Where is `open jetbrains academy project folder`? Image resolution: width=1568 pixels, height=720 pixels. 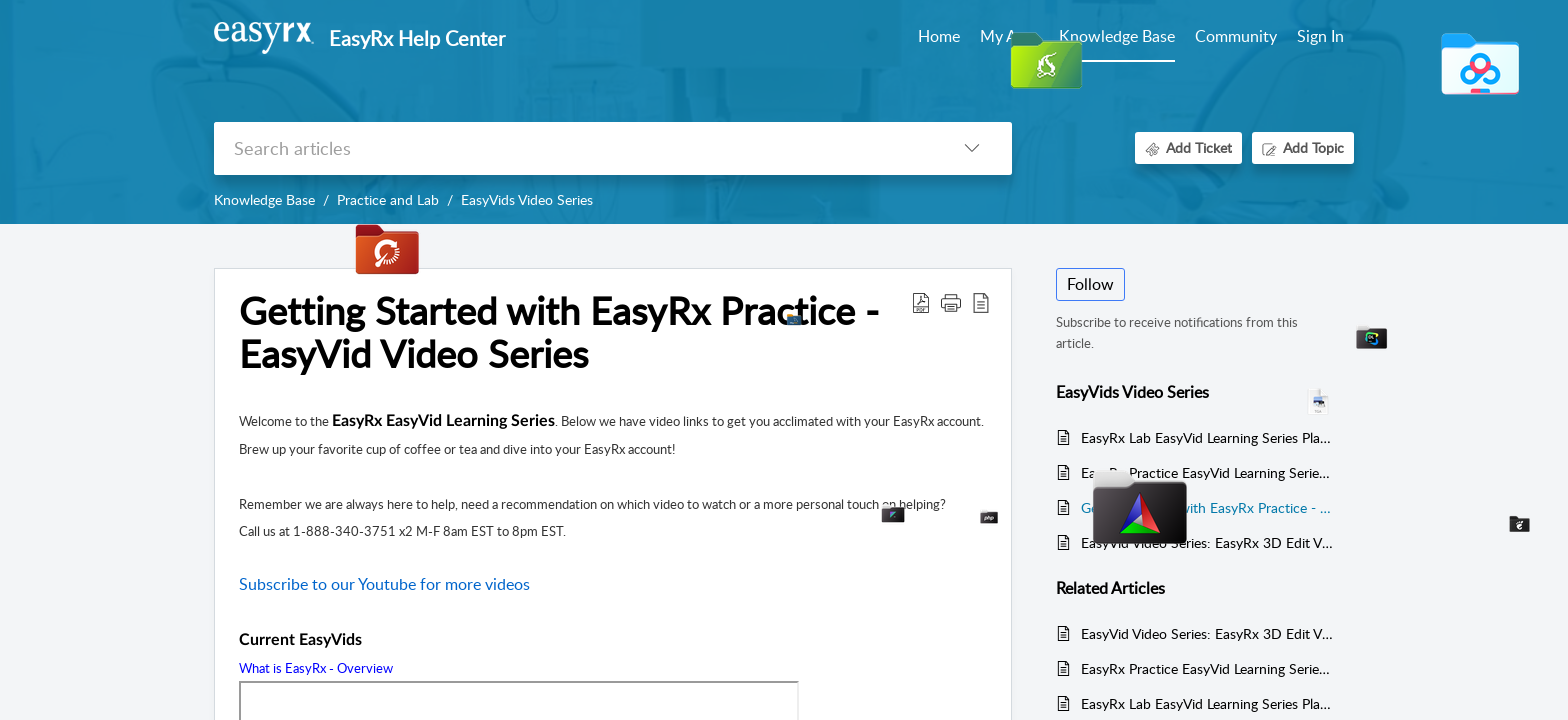
open jetbrains academy project folder is located at coordinates (893, 514).